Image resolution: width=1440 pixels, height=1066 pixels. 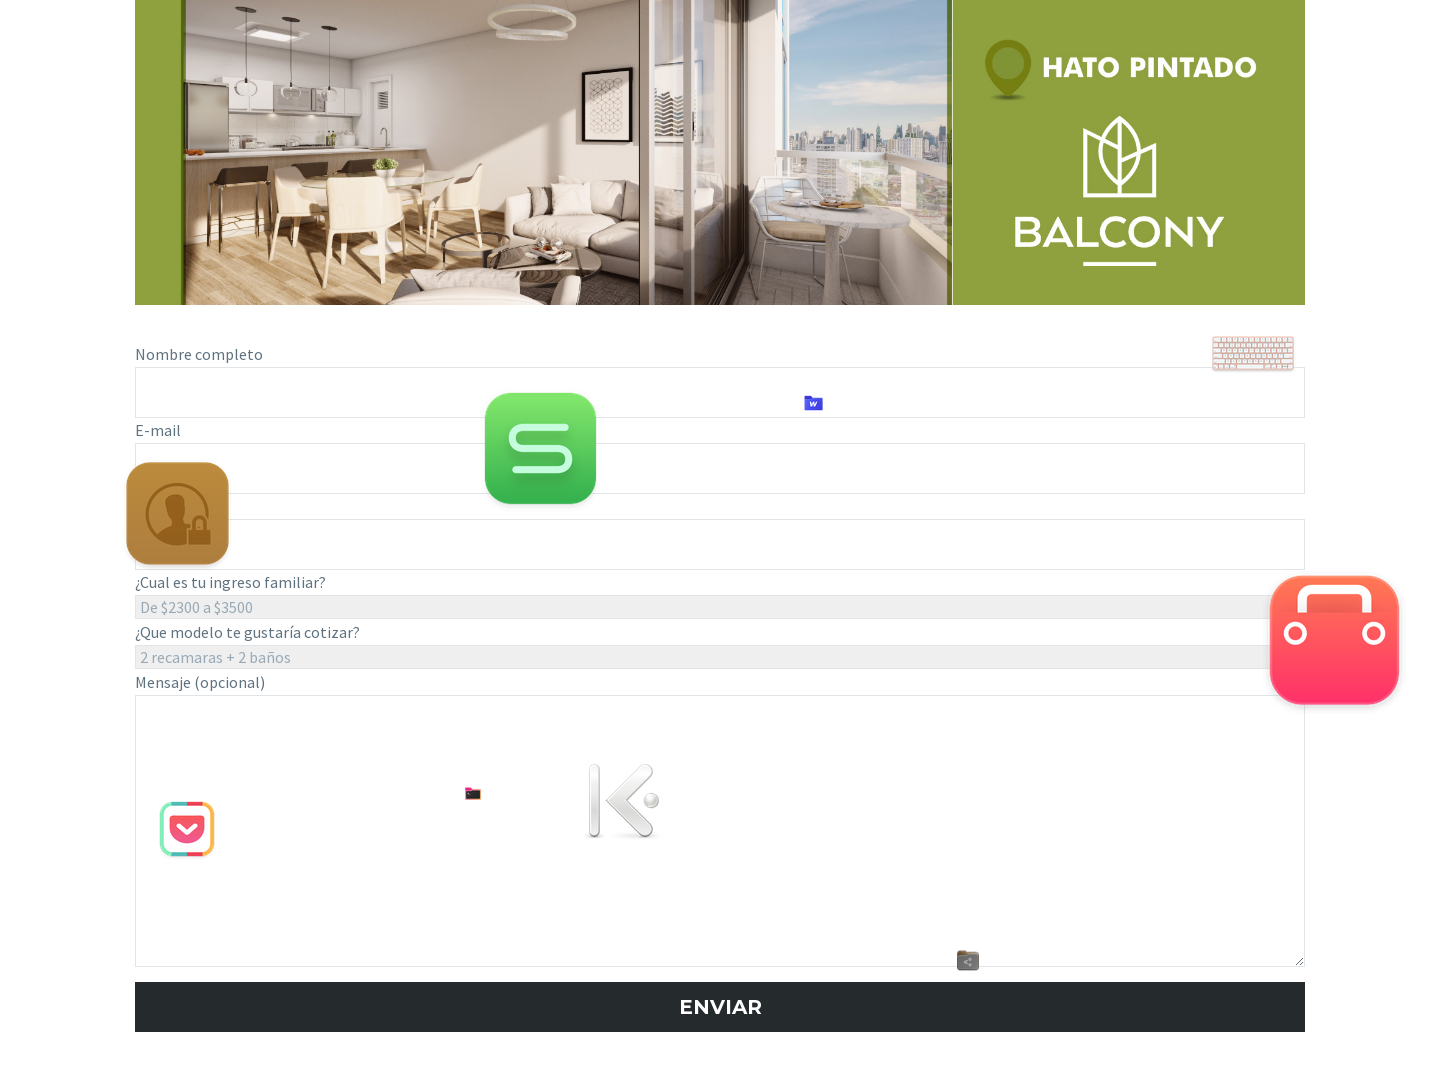 What do you see at coordinates (473, 794) in the screenshot?
I see `open hyper terminal project folder` at bounding box center [473, 794].